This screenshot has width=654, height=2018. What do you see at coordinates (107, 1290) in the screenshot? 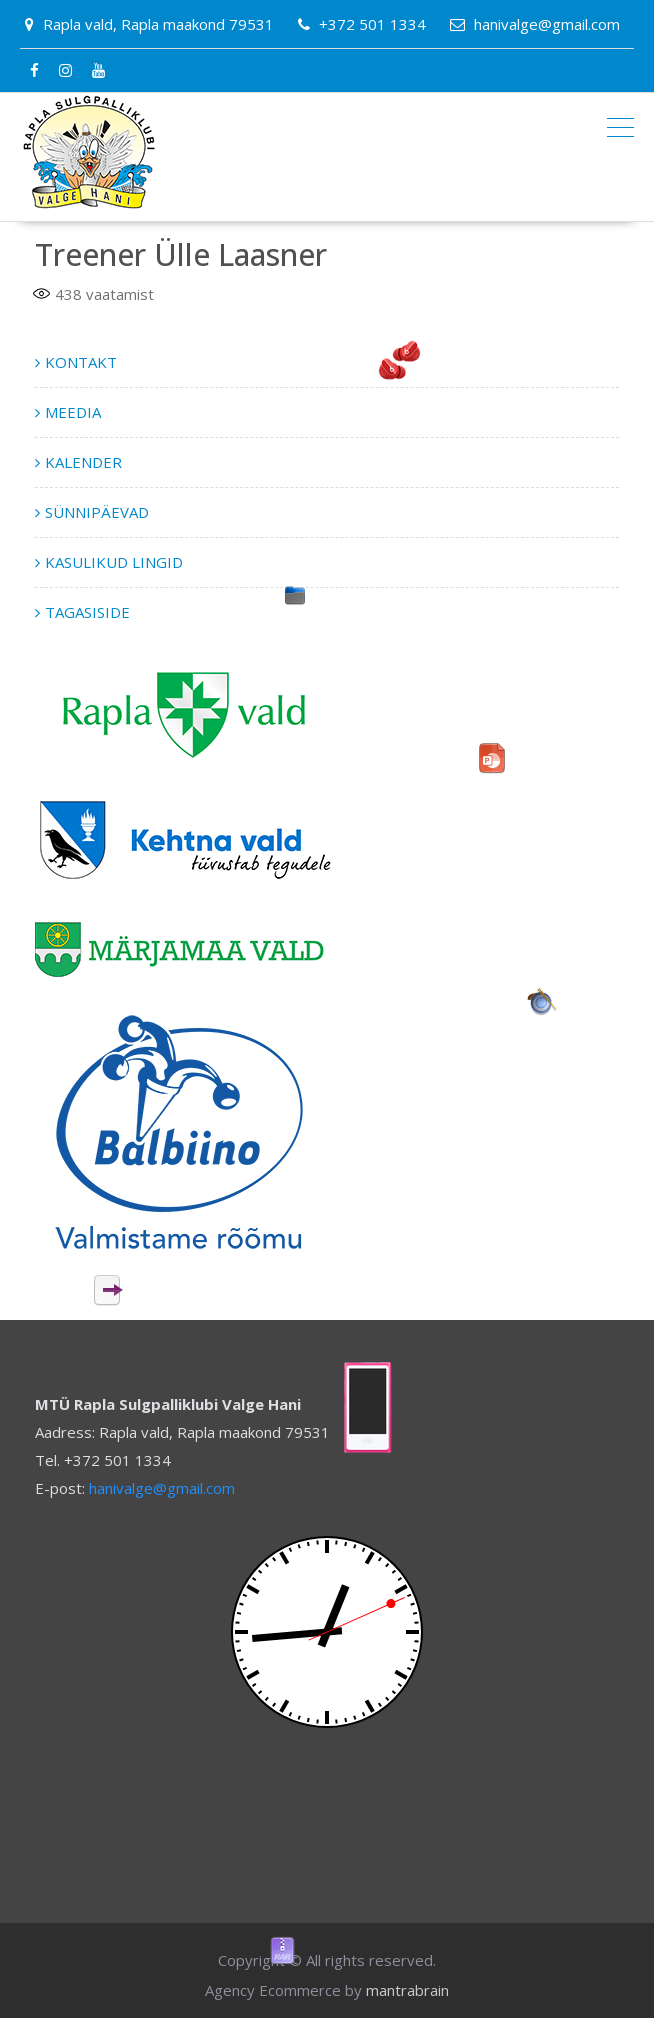
I see `export document to another location` at bounding box center [107, 1290].